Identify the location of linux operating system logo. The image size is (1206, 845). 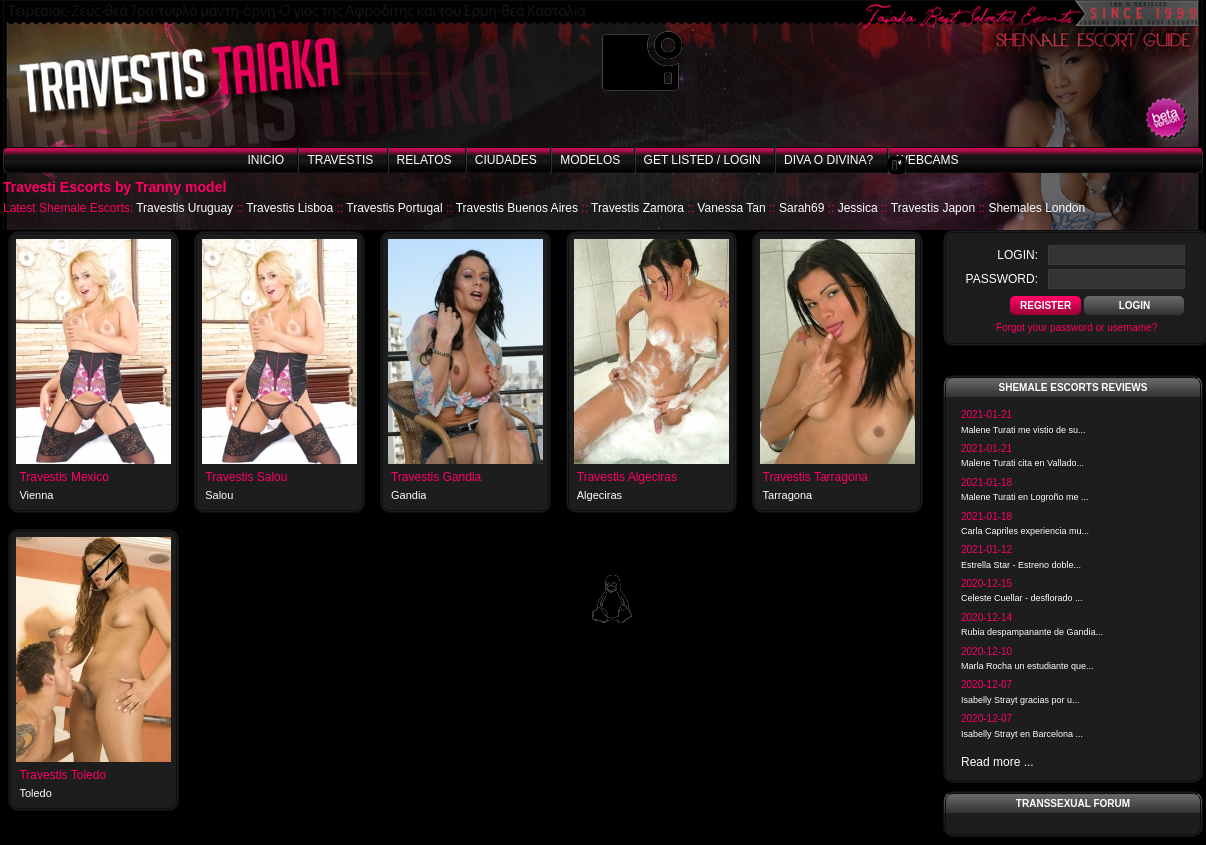
(612, 599).